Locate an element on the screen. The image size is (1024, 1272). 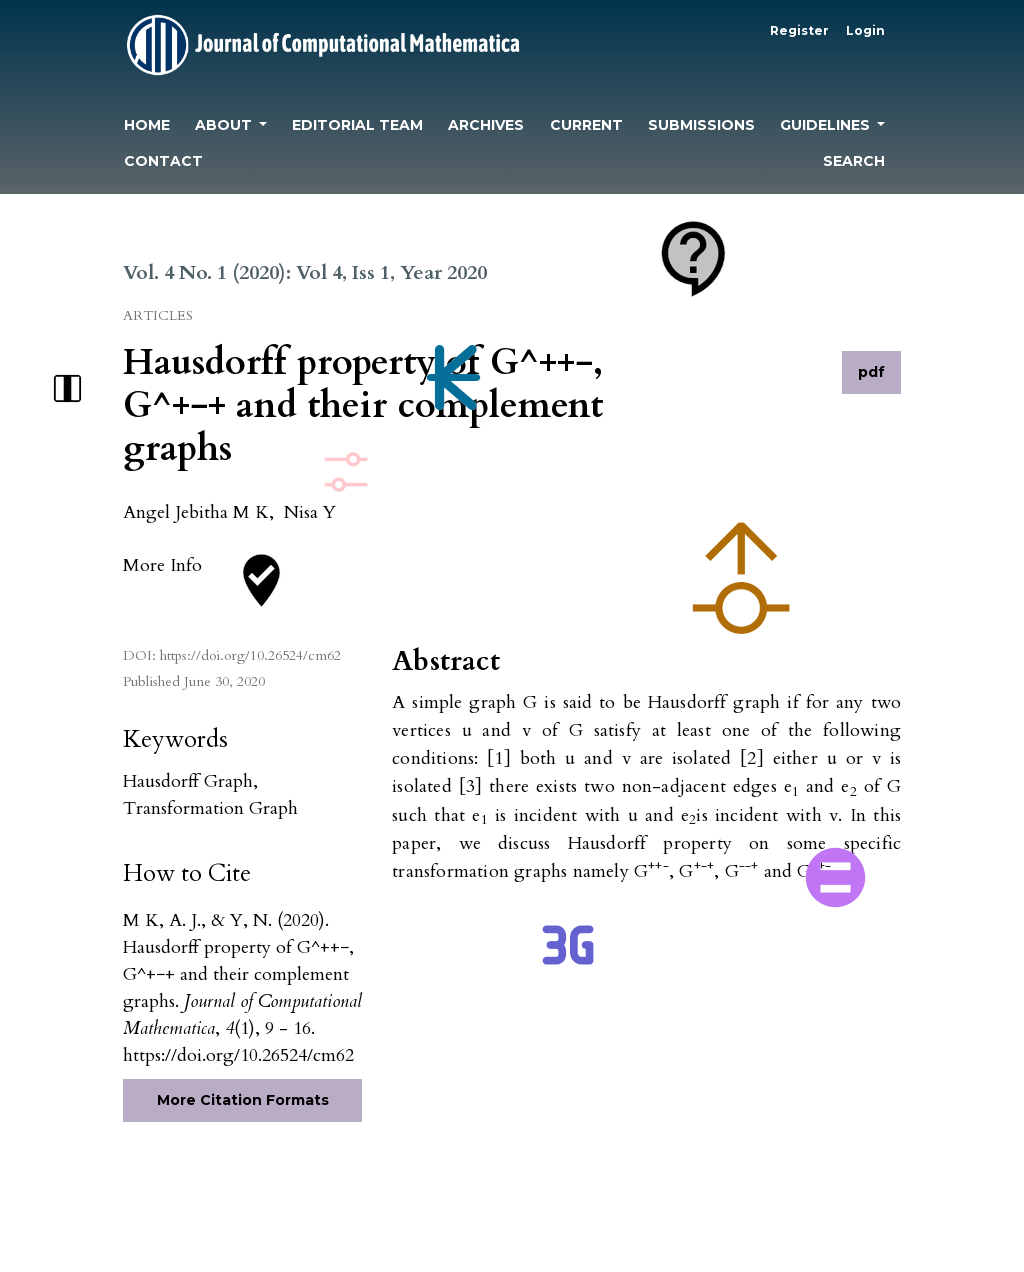
switch to centered layout view is located at coordinates (67, 388).